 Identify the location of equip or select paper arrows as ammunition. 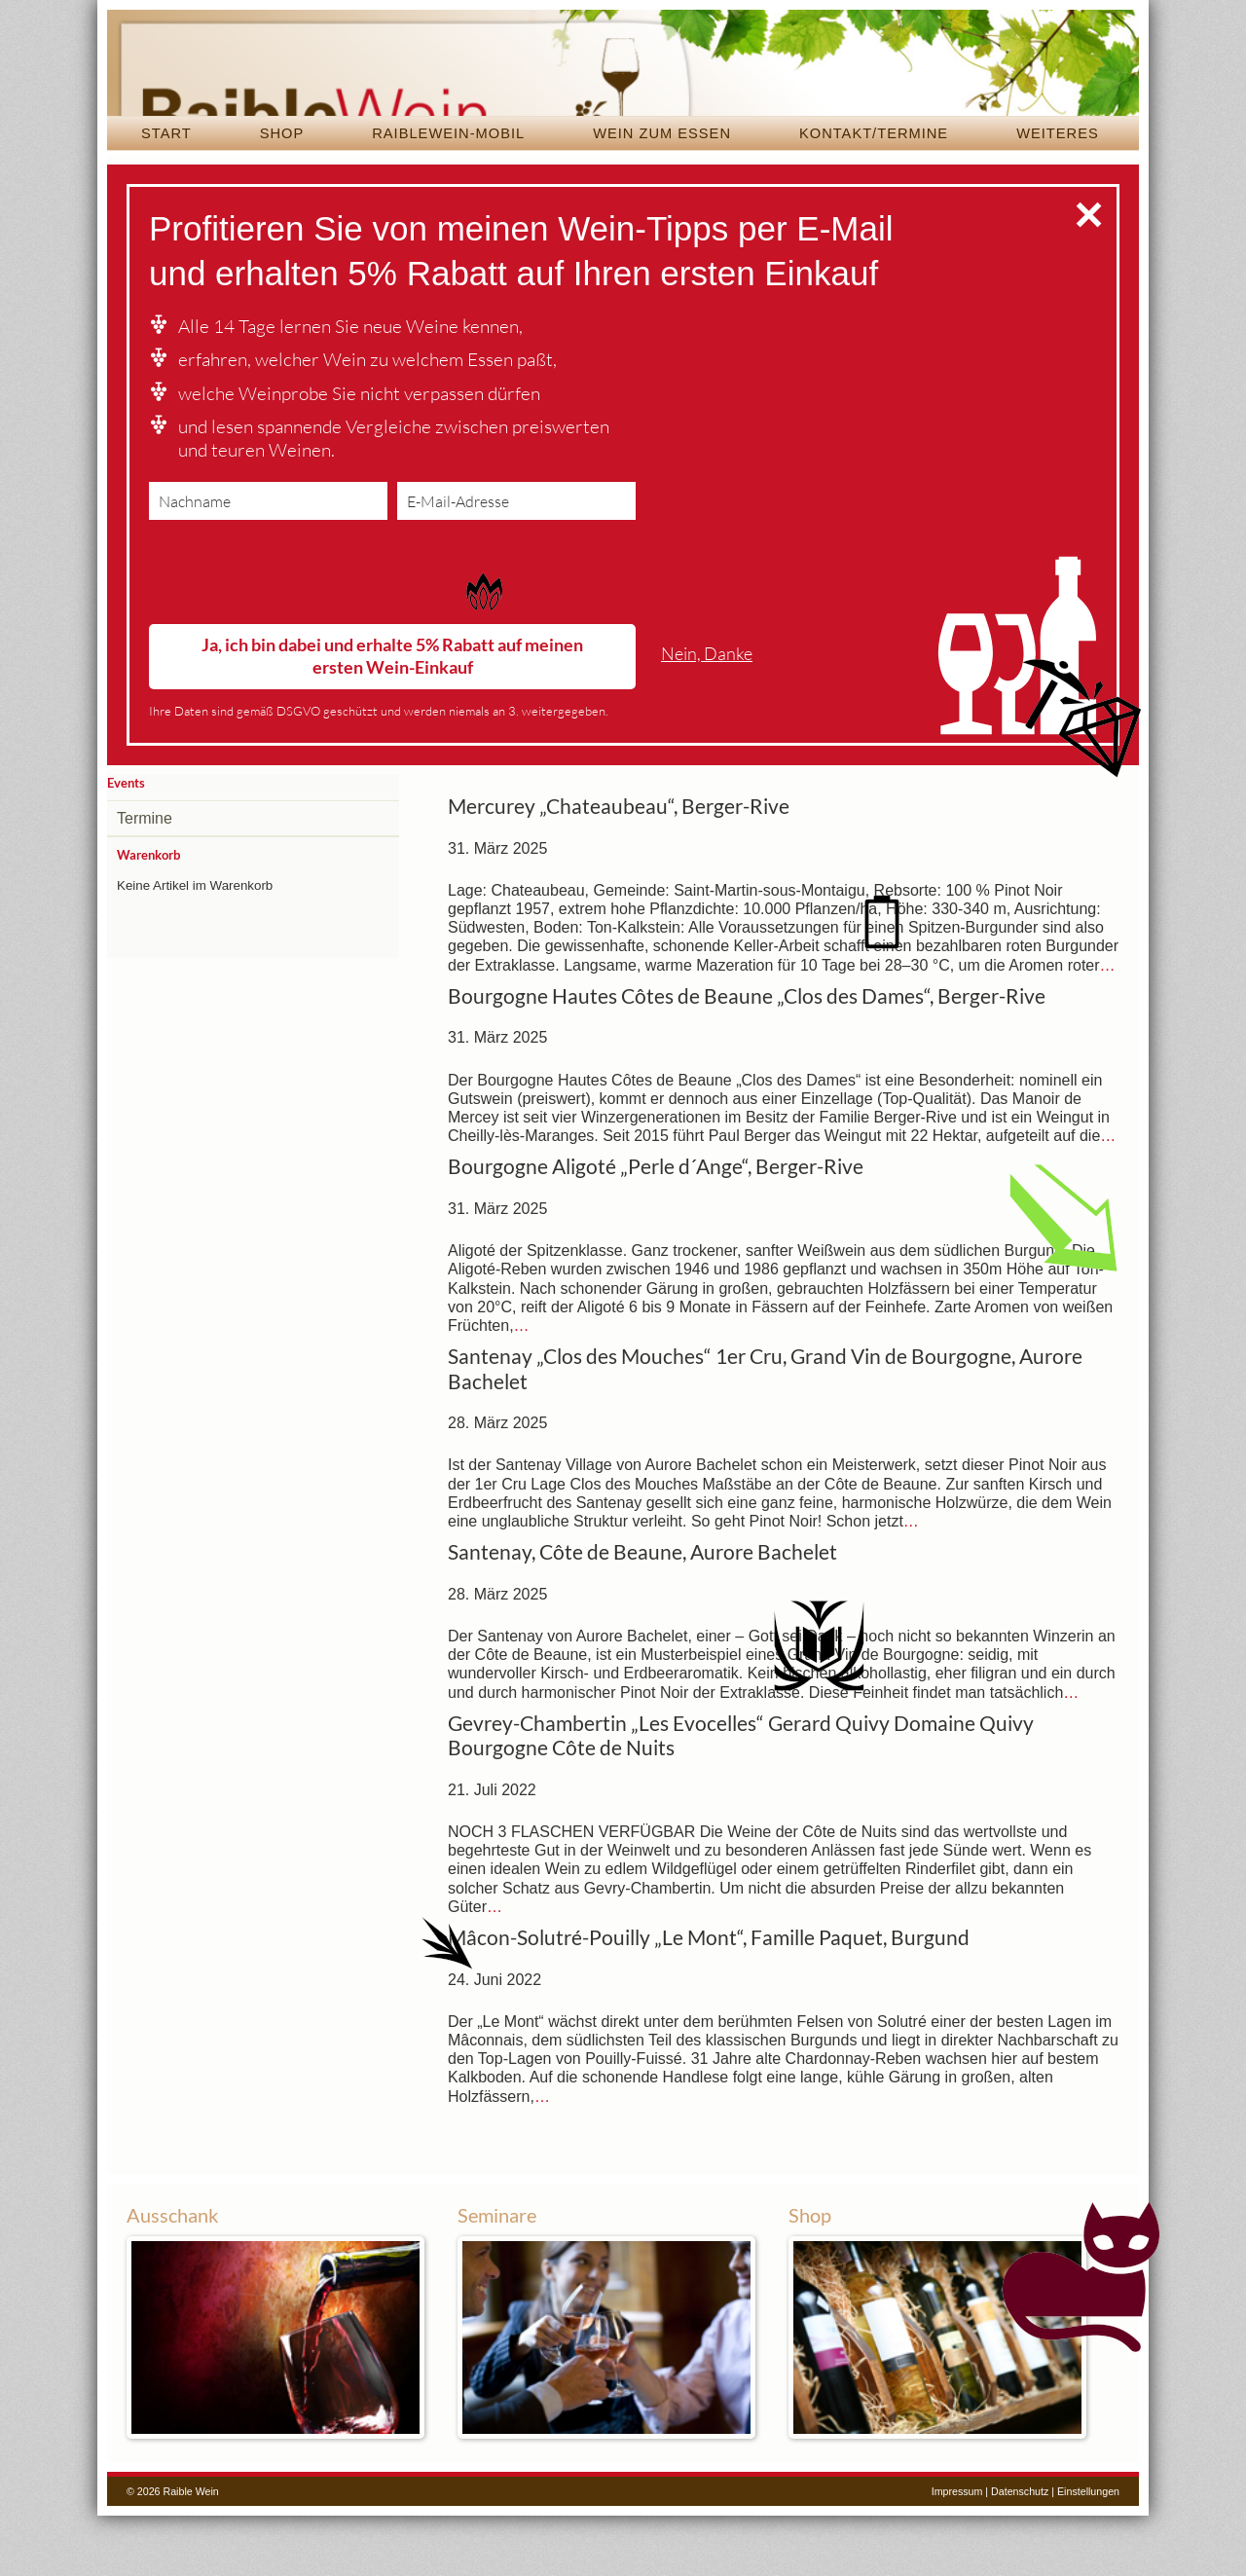
(446, 1942).